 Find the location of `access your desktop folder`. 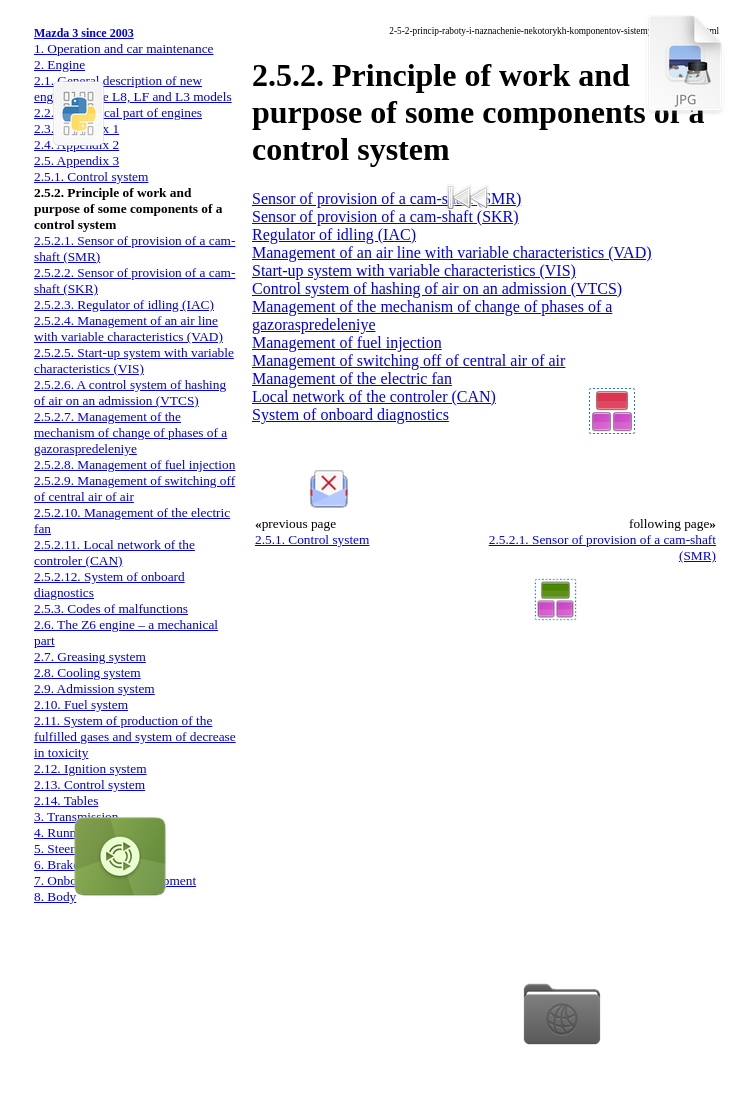

access your desktop folder is located at coordinates (120, 853).